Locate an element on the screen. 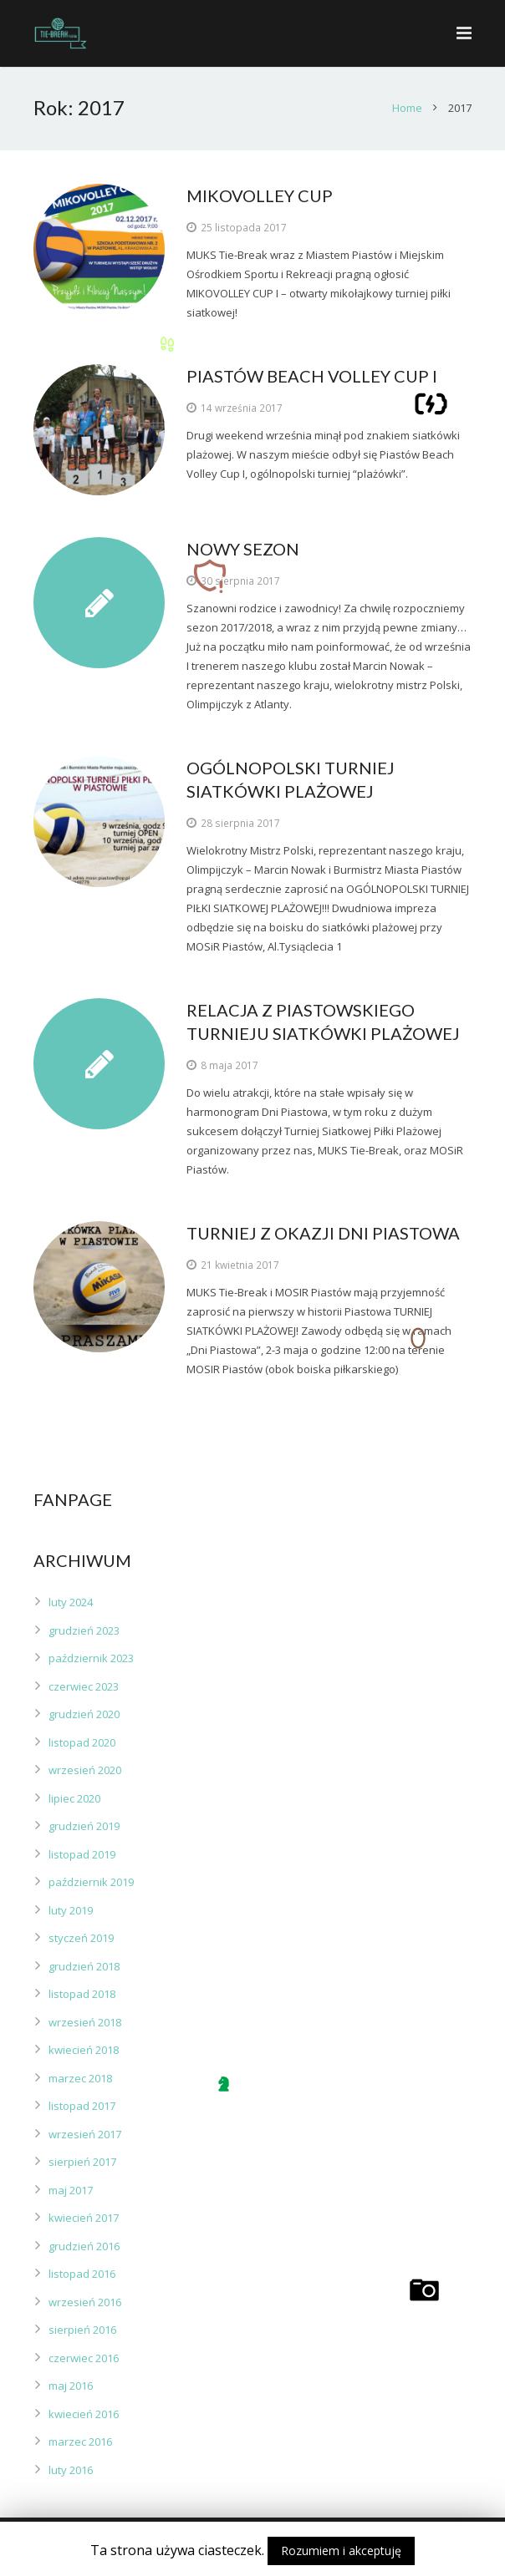 This screenshot has height=2576, width=505. security warning or alert detected is located at coordinates (210, 576).